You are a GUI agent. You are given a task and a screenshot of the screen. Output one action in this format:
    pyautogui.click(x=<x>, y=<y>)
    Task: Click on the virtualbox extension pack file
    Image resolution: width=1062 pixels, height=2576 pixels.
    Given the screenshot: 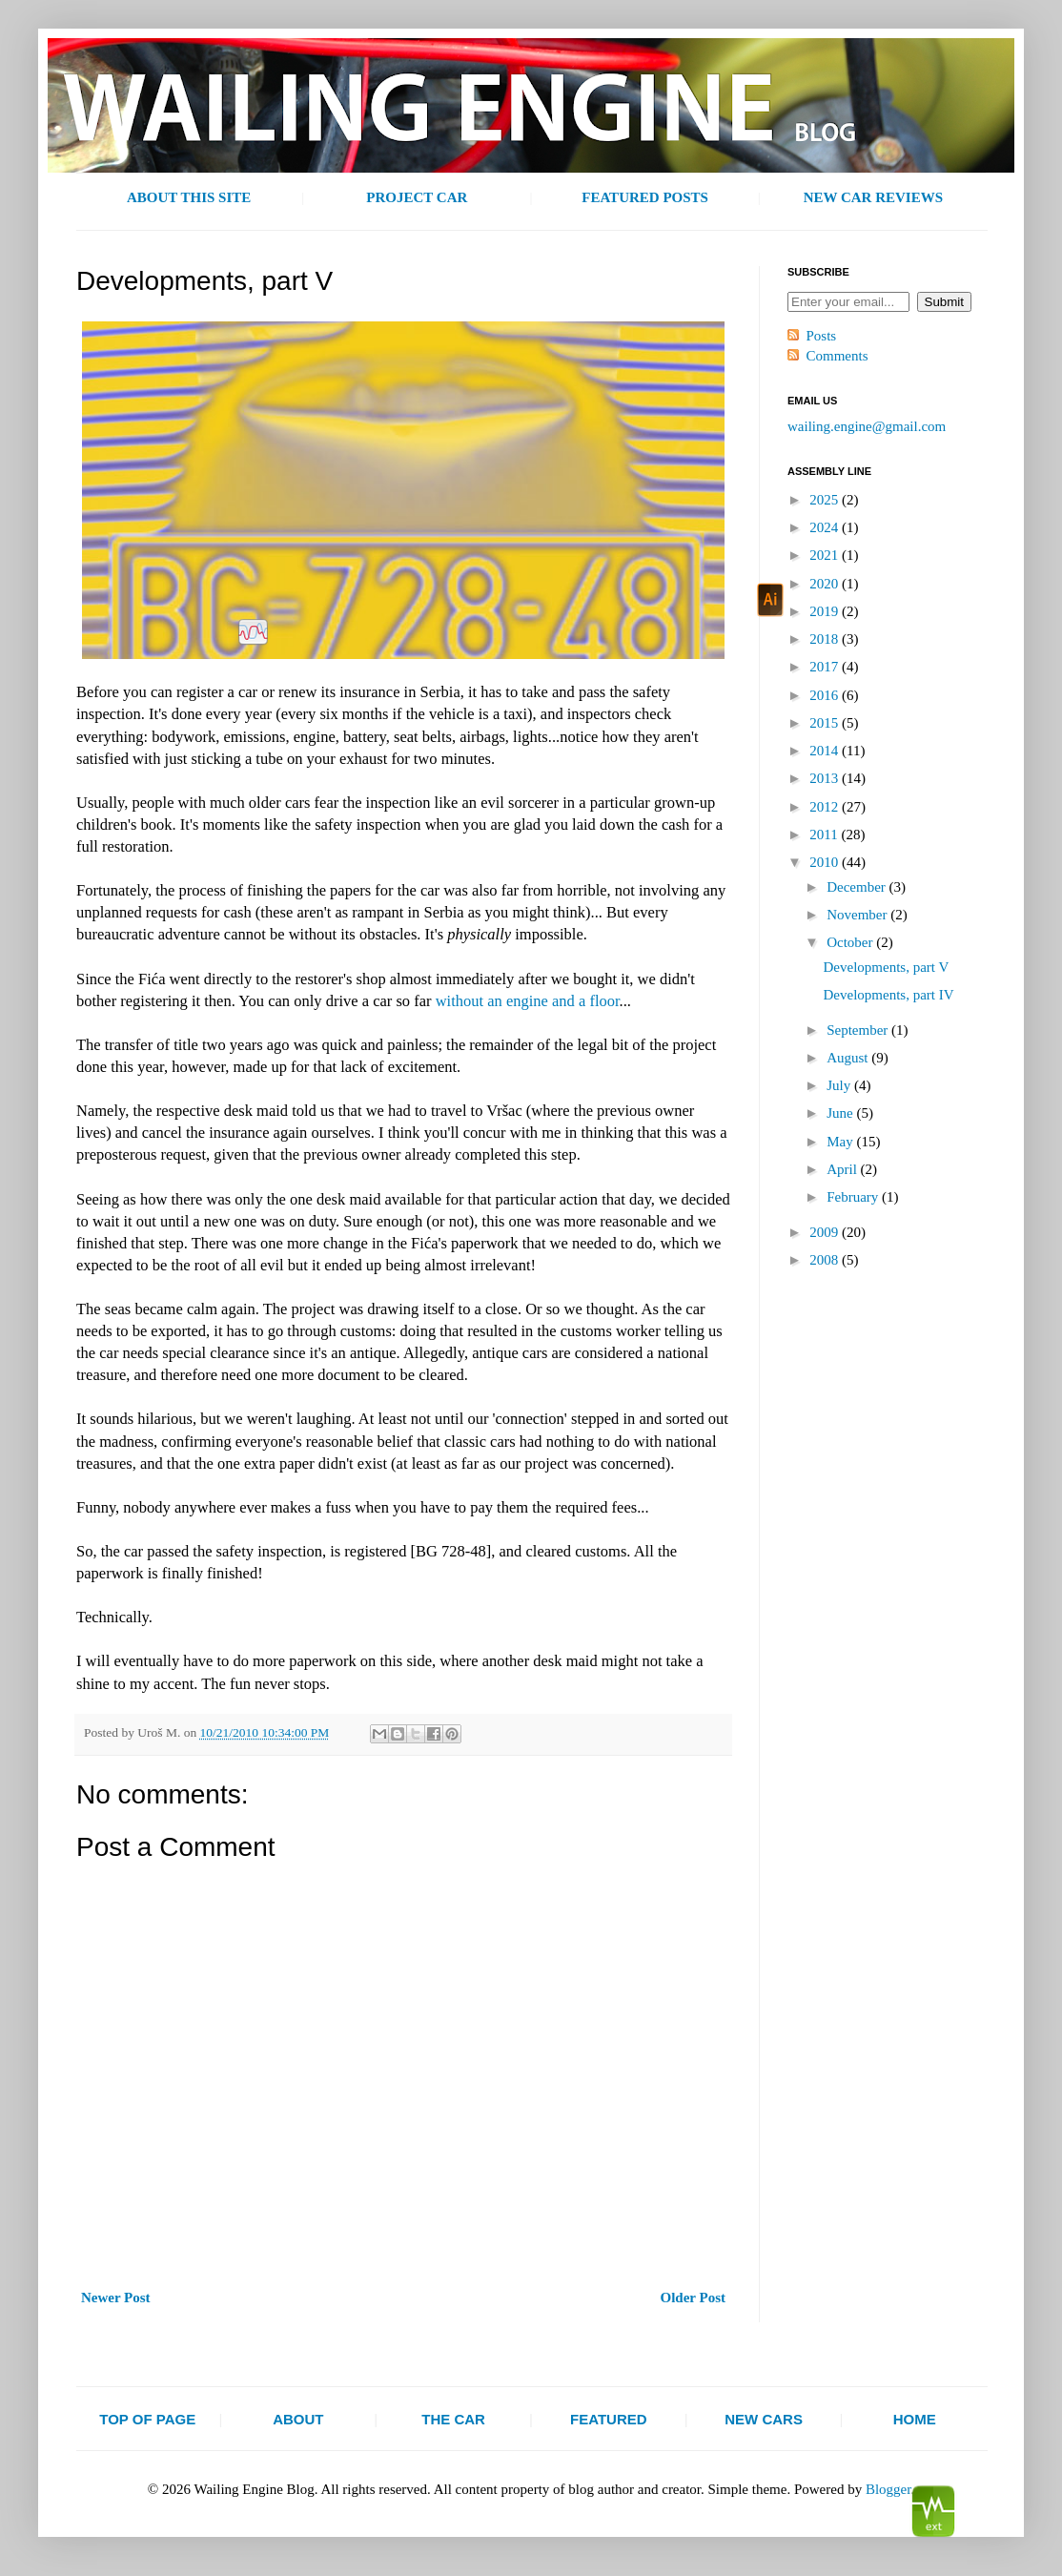 What is the action you would take?
    pyautogui.click(x=933, y=2511)
    